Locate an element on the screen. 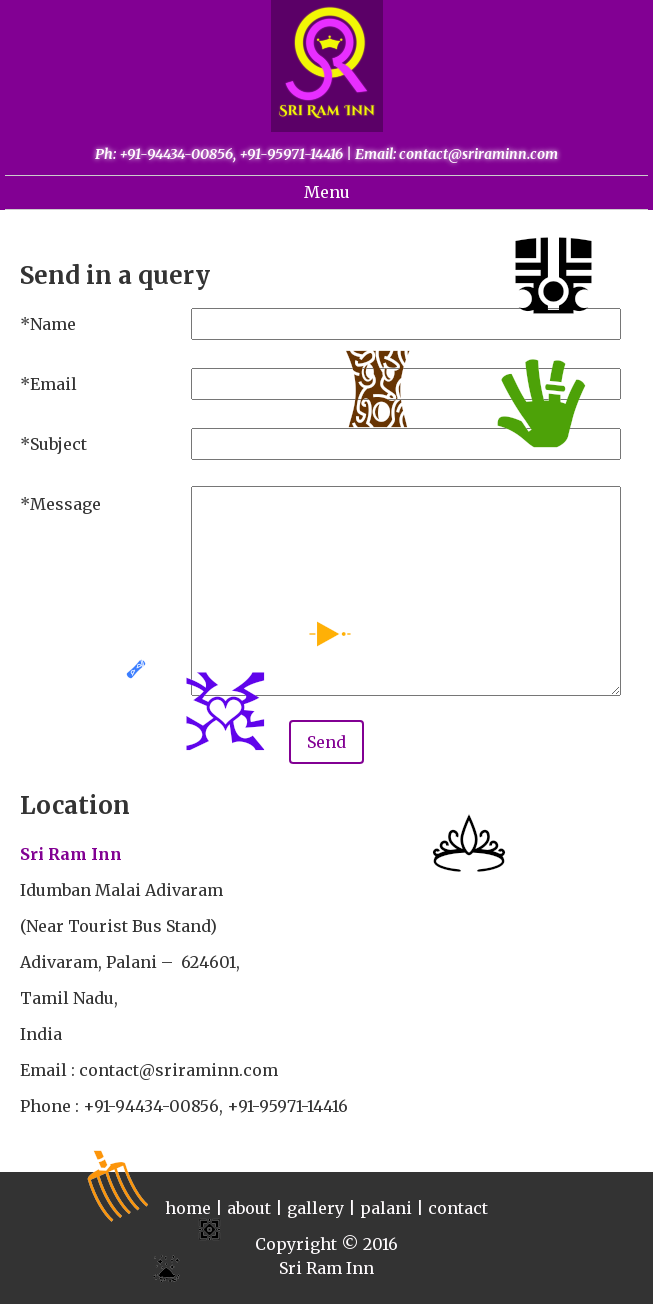 The image size is (653, 1304). engine or motor settings is located at coordinates (553, 275).